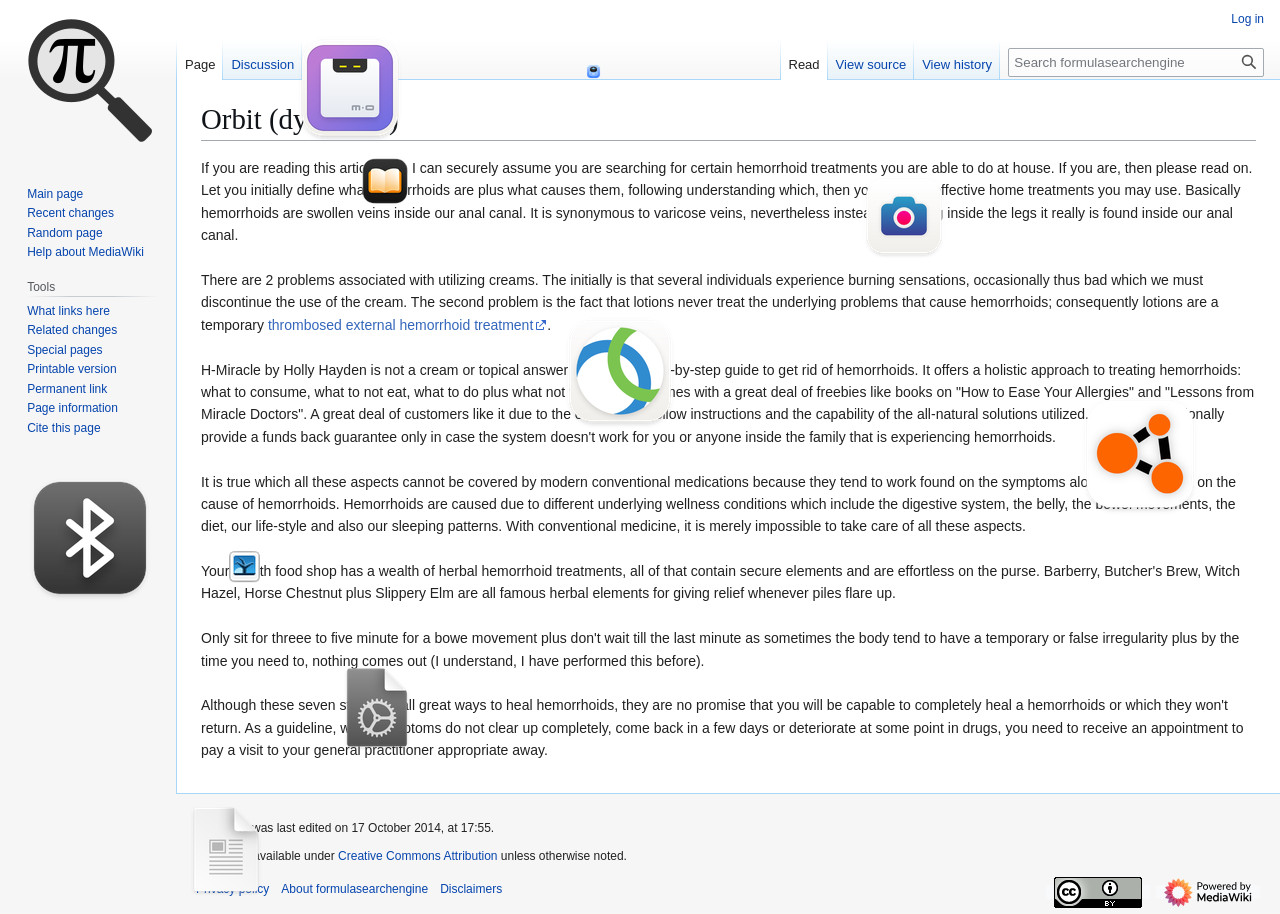 The image size is (1280, 914). I want to click on bluetooth is currently disabled or inactive, so click(90, 538).